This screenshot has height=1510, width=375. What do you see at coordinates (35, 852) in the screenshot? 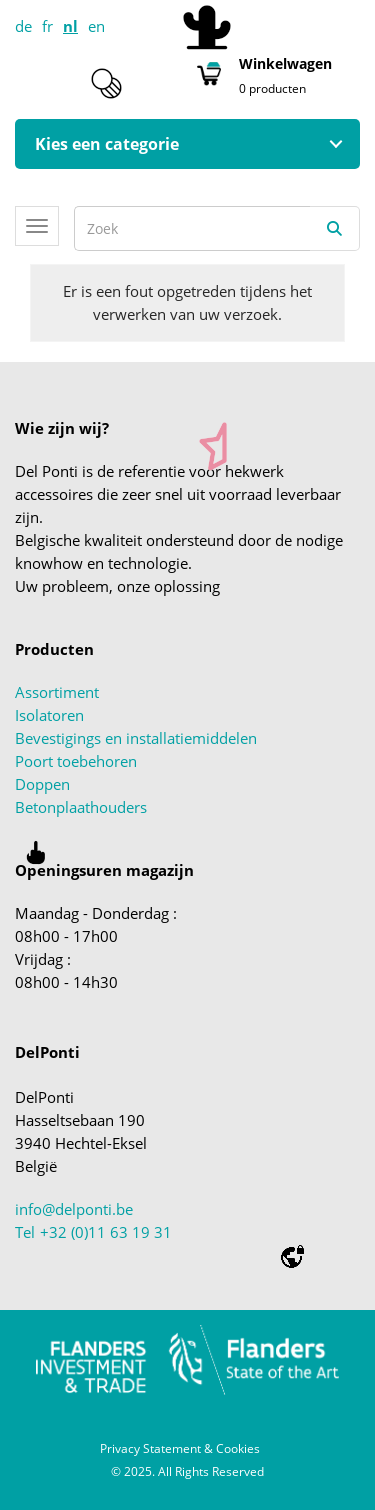
I see `indicates offensive content warning` at bounding box center [35, 852].